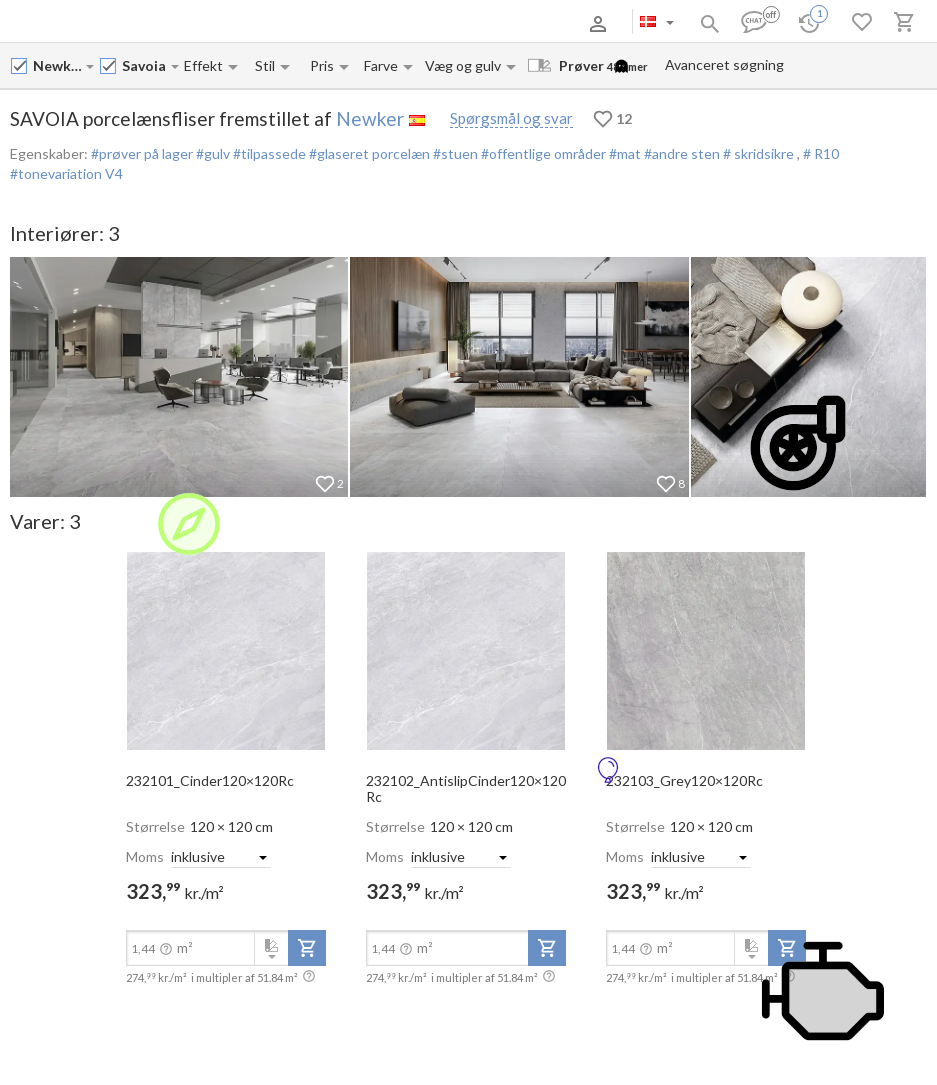 This screenshot has width=937, height=1085. I want to click on view engine or vehicle diagnostics, so click(821, 993).